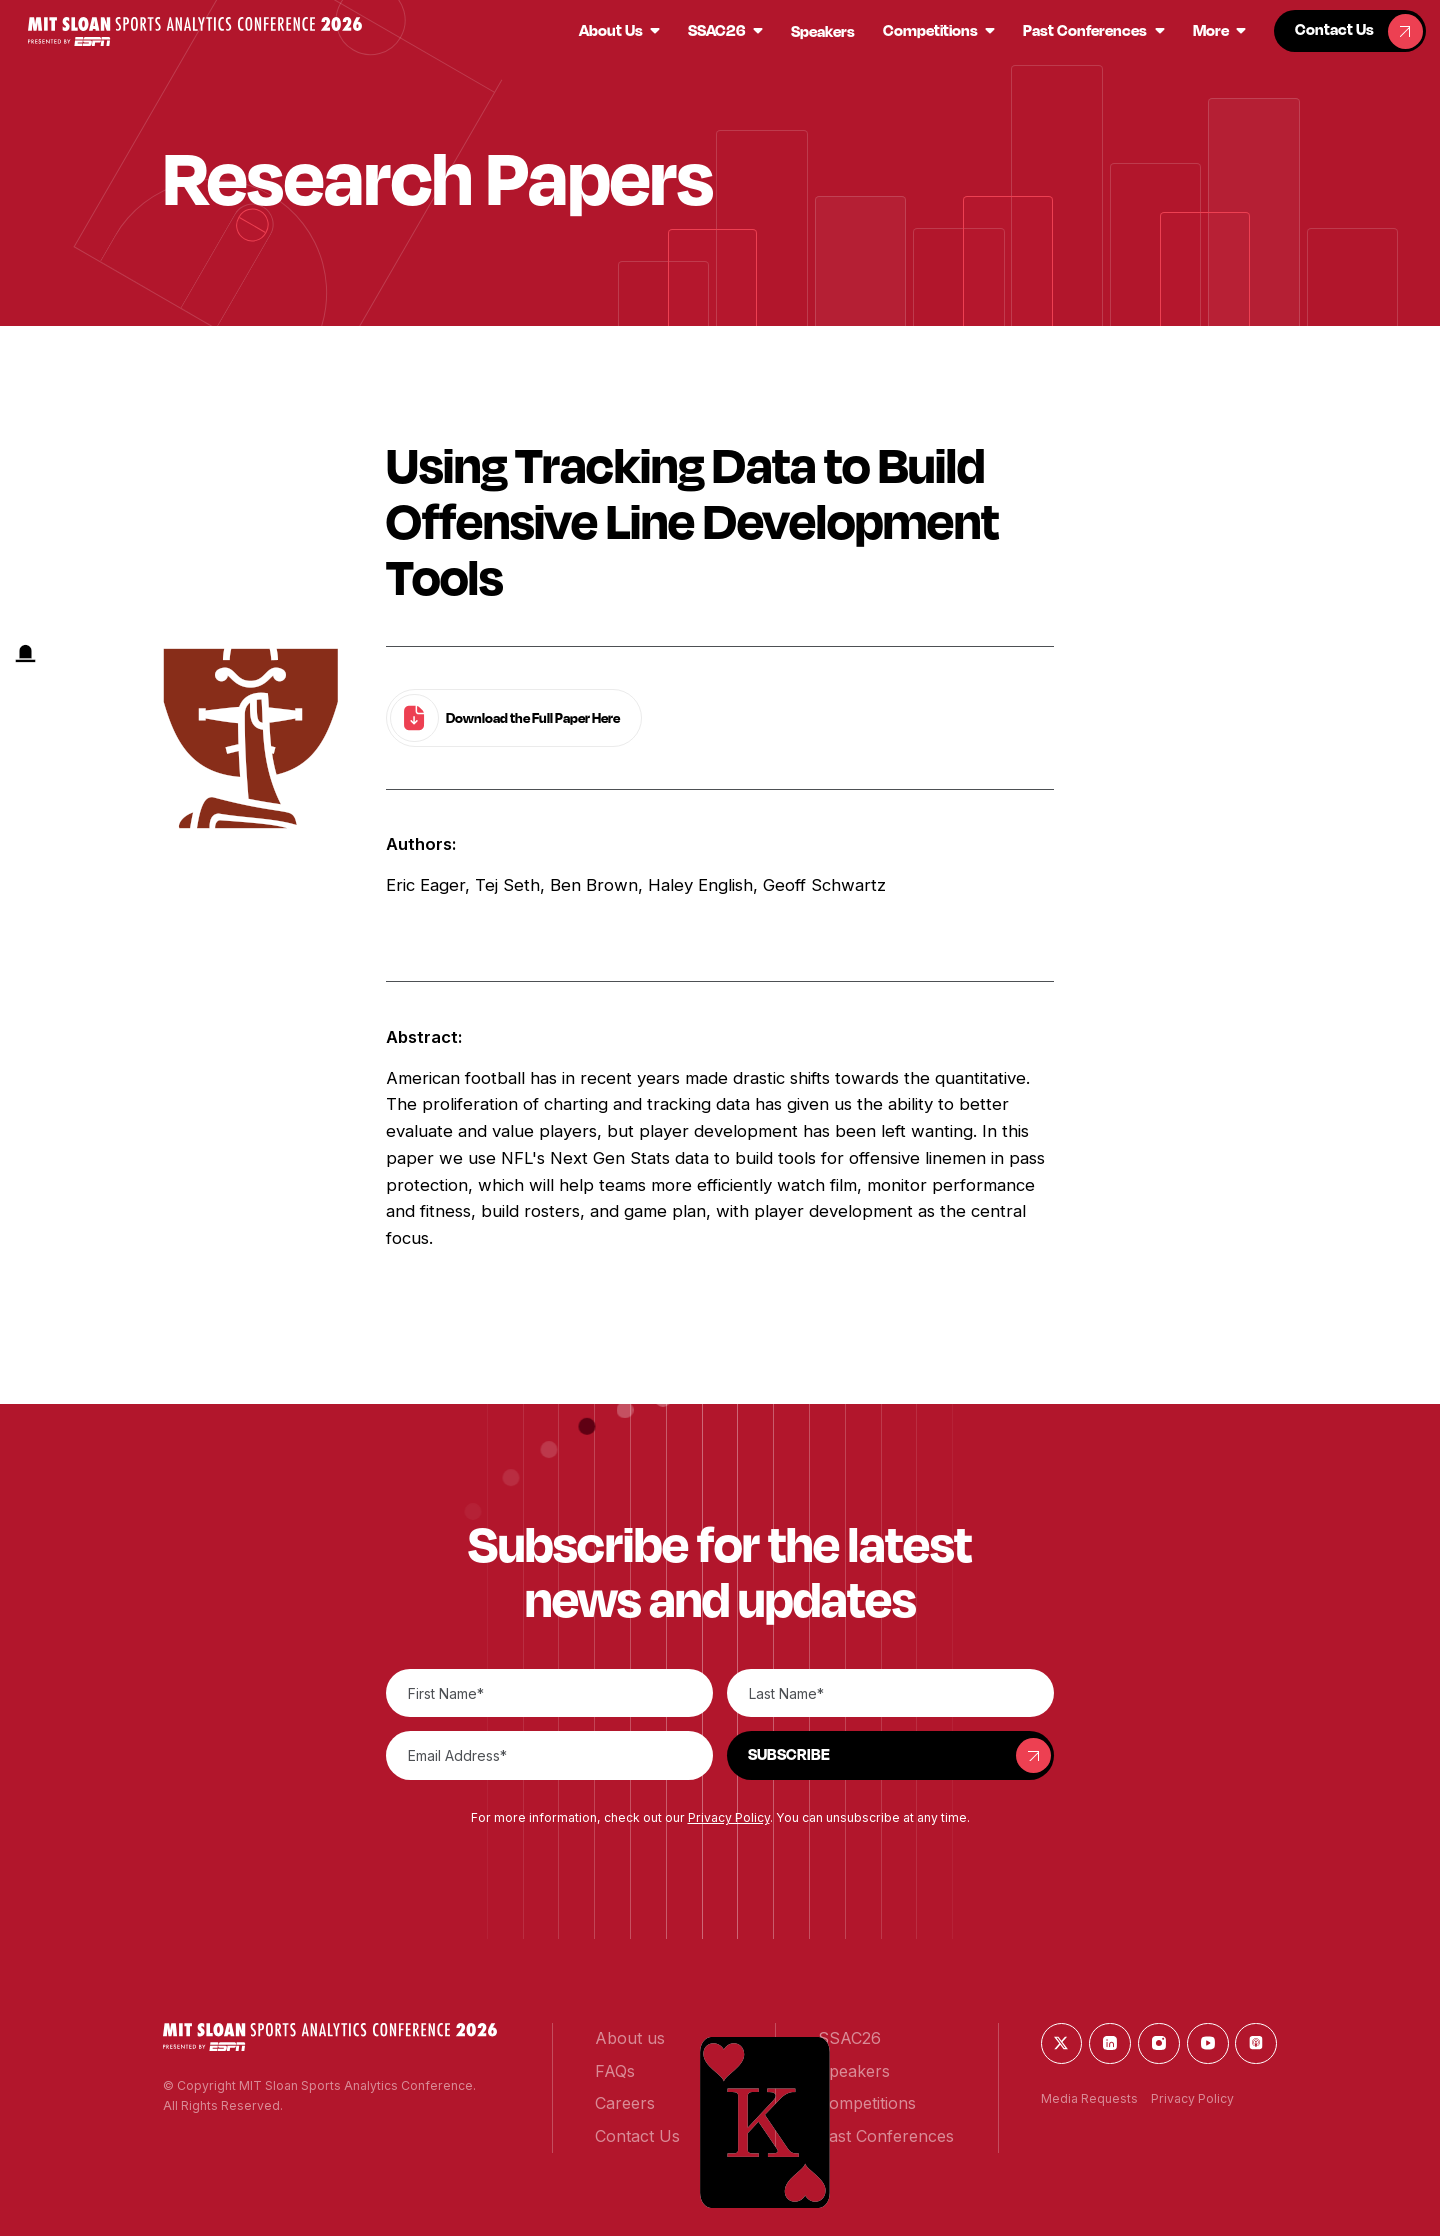 This screenshot has width=1440, height=2236. Describe the element at coordinates (250, 738) in the screenshot. I see `mute audio or sound effects` at that location.